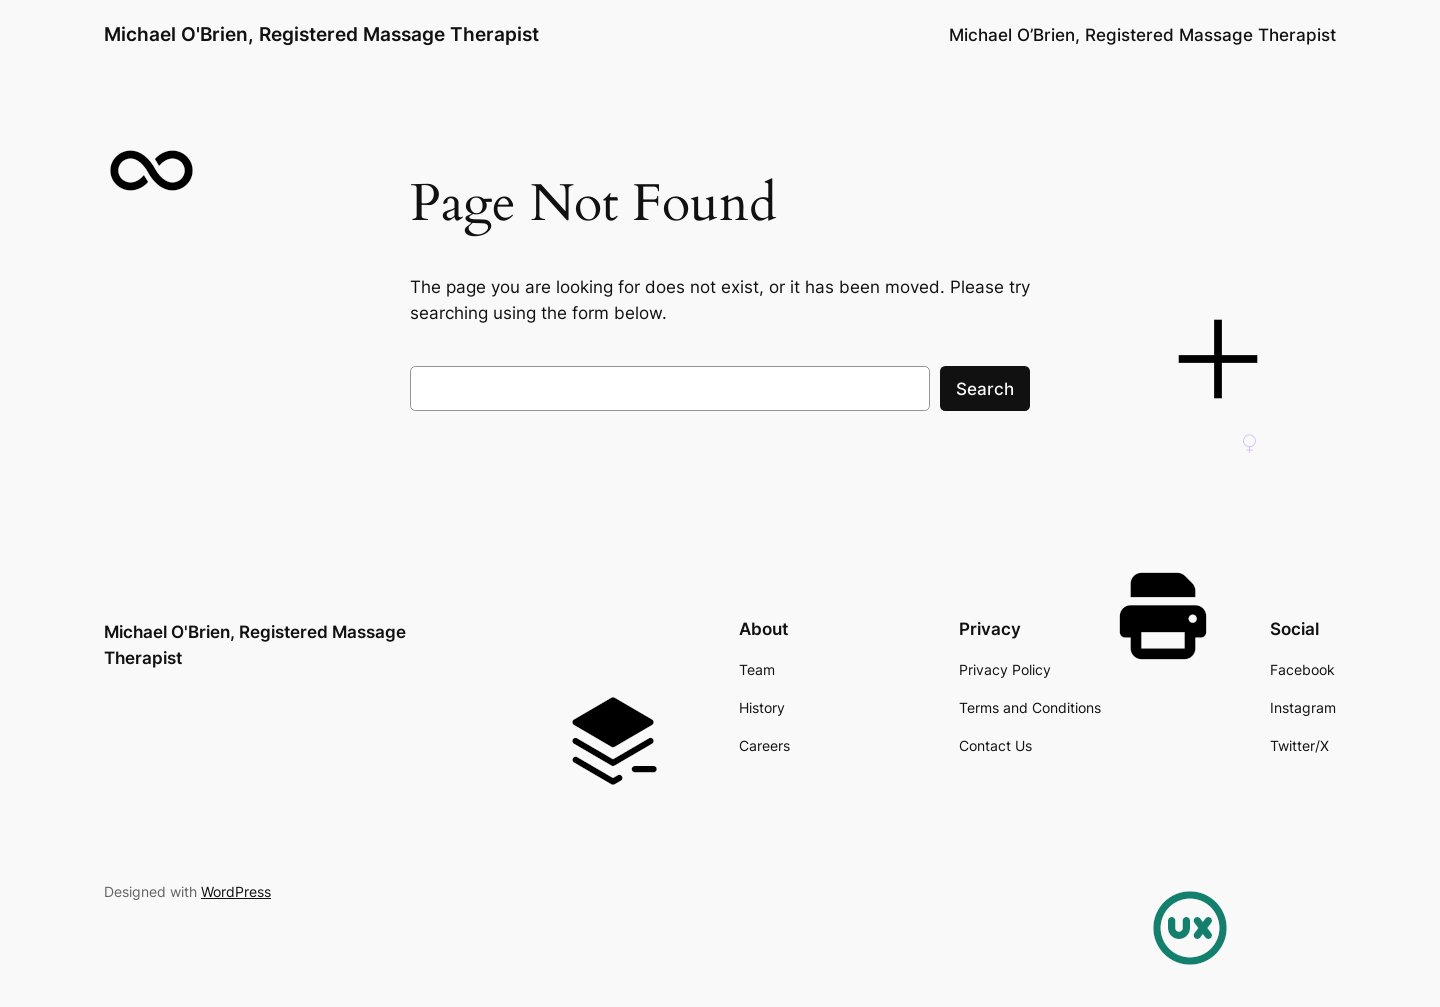 Image resolution: width=1440 pixels, height=1007 pixels. I want to click on add a new item, so click(1218, 359).